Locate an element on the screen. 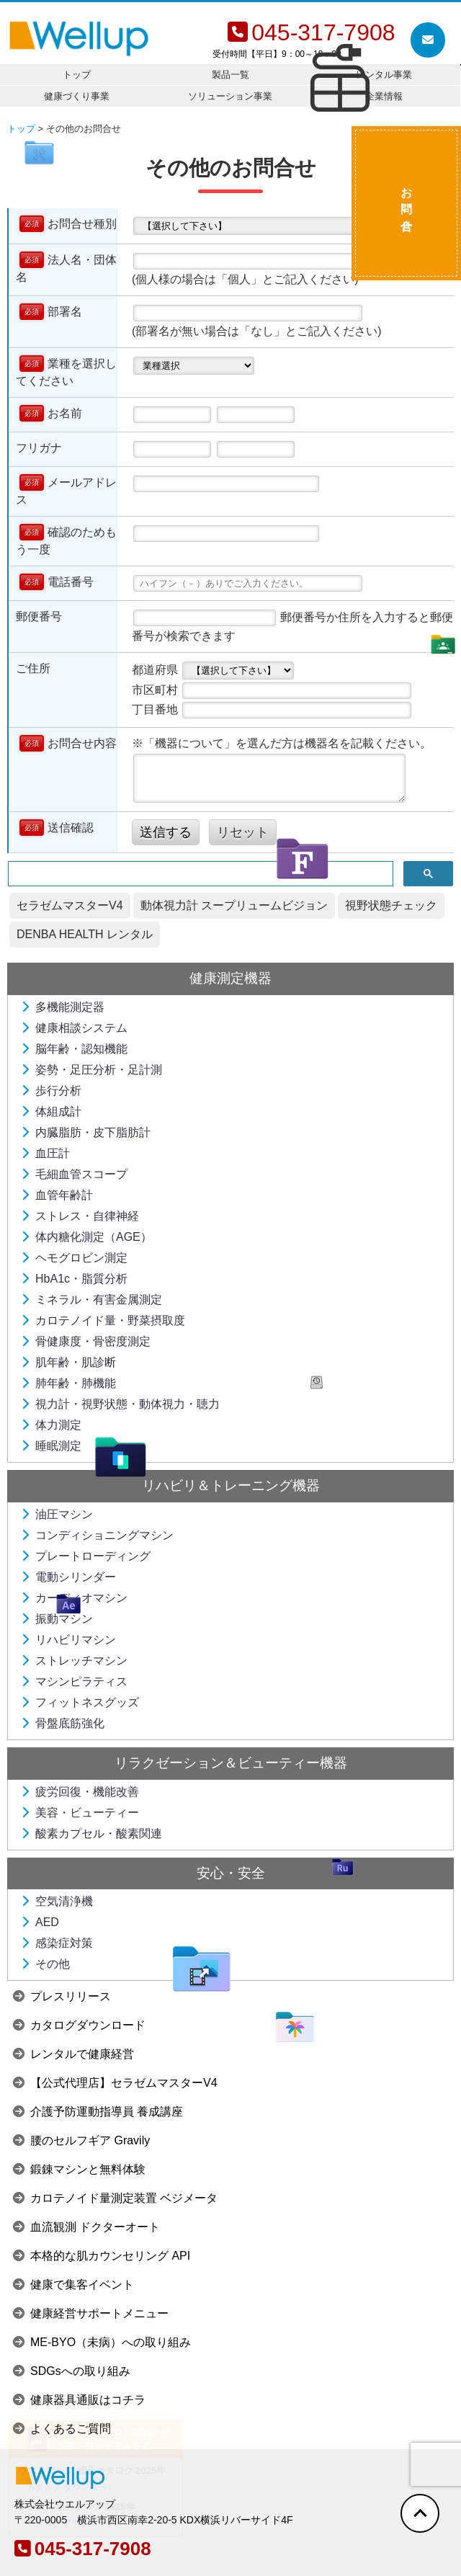 The width and height of the screenshot is (461, 2576). access time machine backups is located at coordinates (316, 1382).